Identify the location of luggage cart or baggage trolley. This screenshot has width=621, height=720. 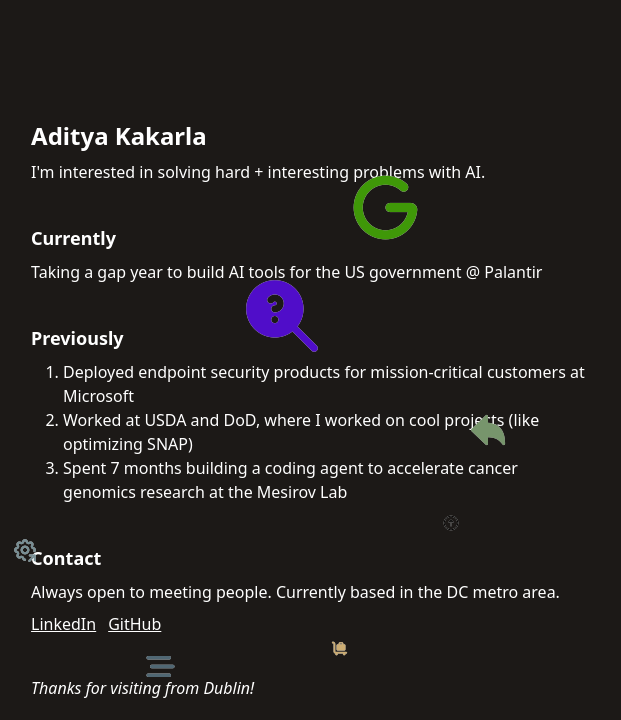
(339, 648).